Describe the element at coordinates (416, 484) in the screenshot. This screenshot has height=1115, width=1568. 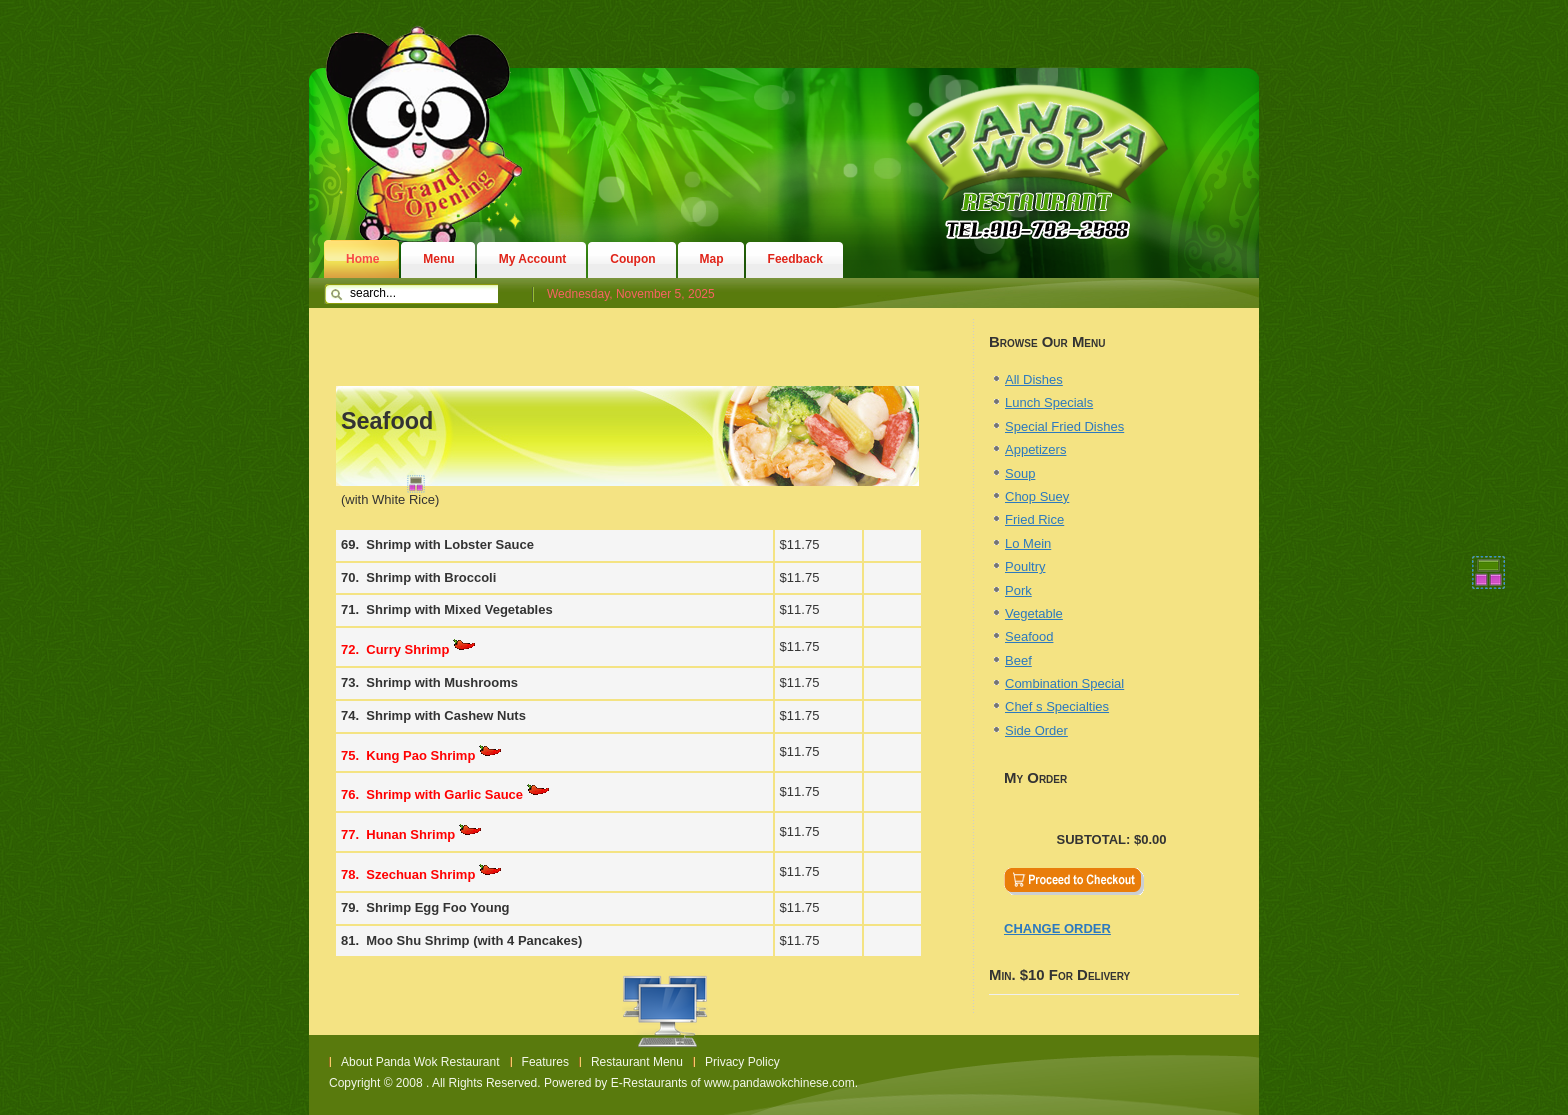
I see `select all items in the current view` at that location.